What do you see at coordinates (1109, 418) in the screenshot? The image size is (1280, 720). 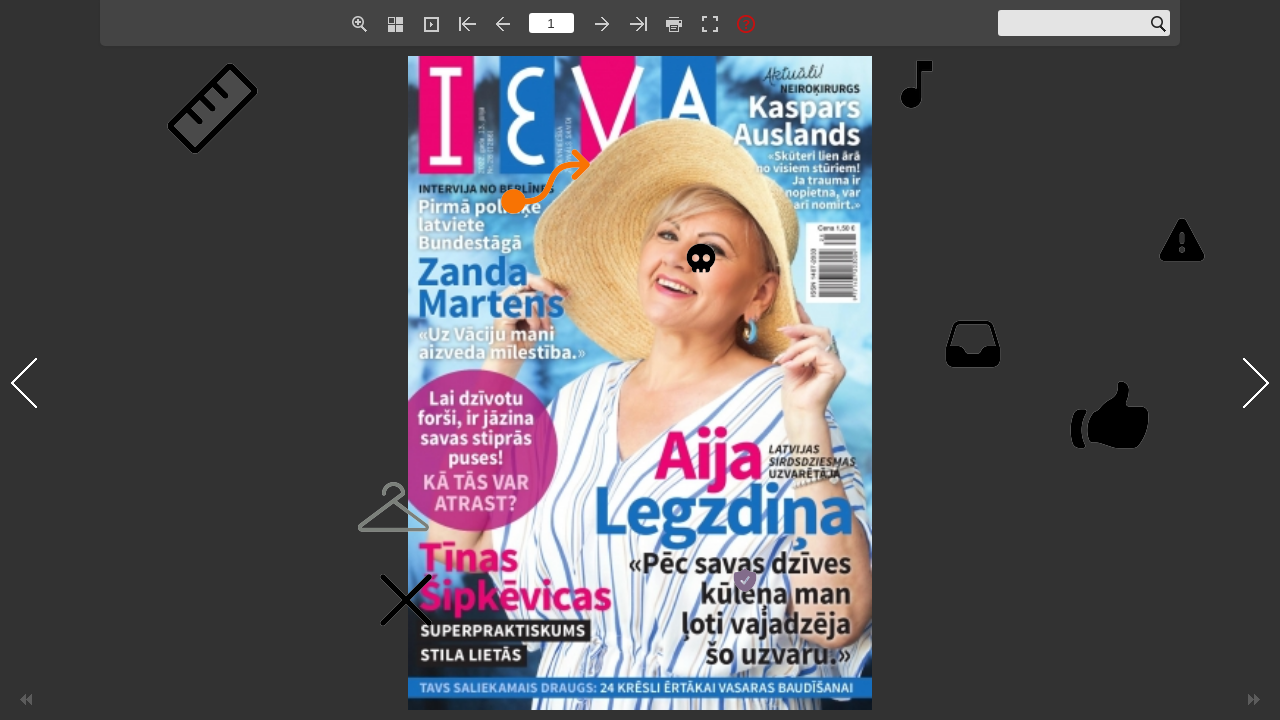 I see `like or upvote content` at bounding box center [1109, 418].